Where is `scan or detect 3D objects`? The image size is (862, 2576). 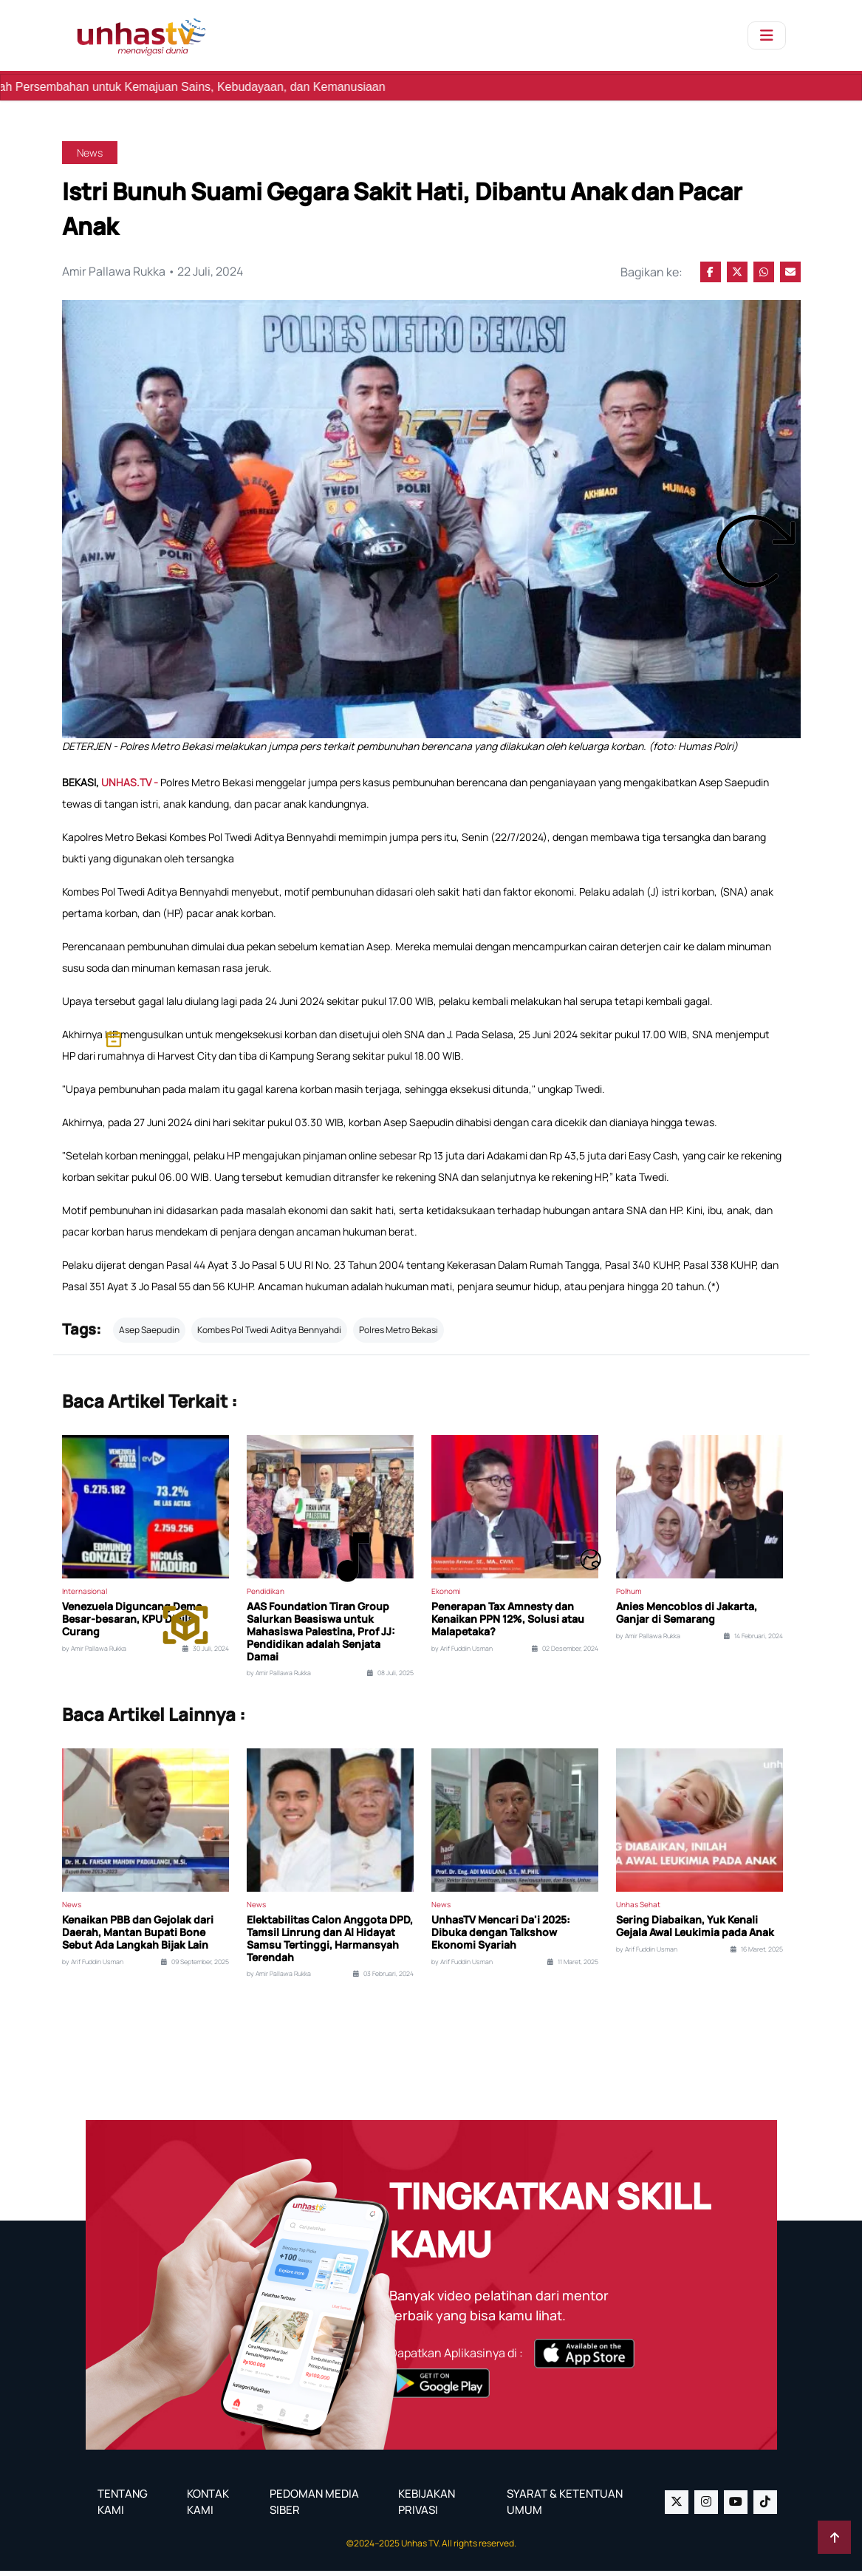
scan or detect 3D objects is located at coordinates (185, 1625).